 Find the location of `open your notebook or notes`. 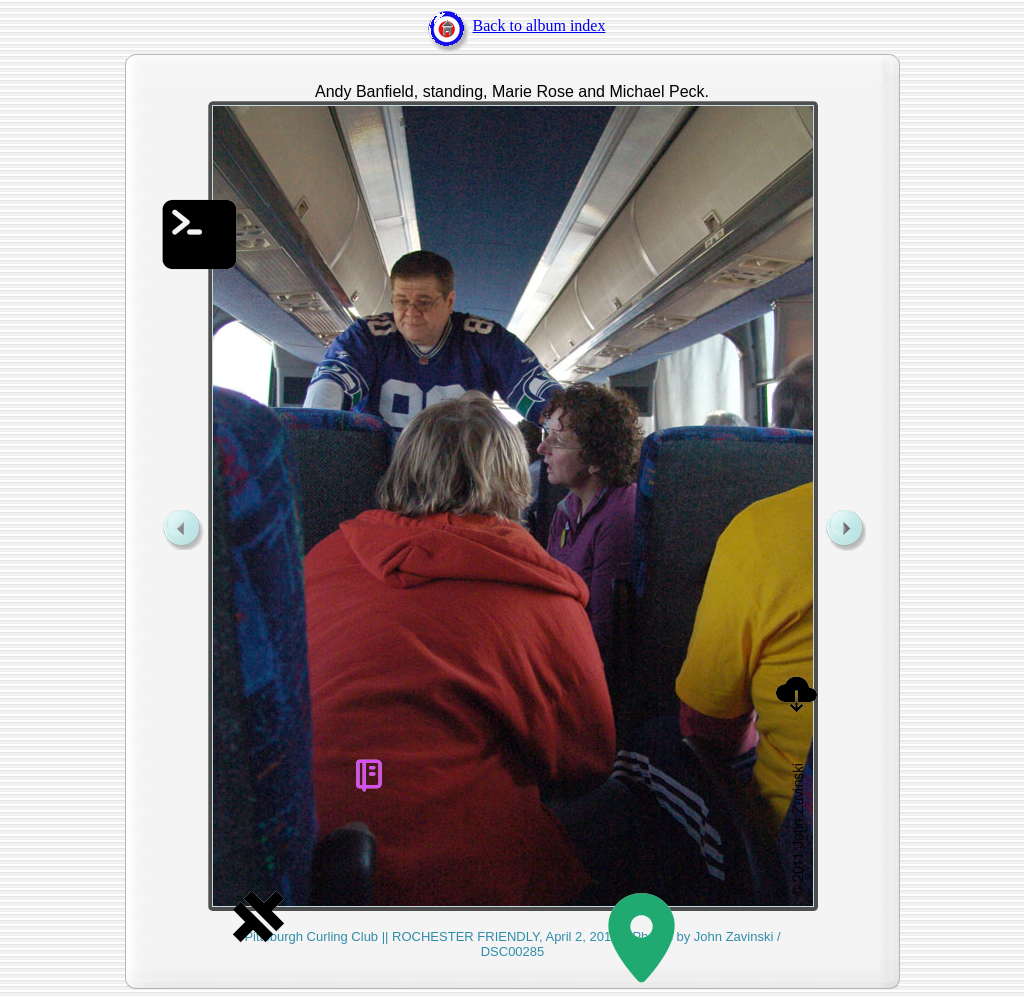

open your notebook or notes is located at coordinates (369, 774).